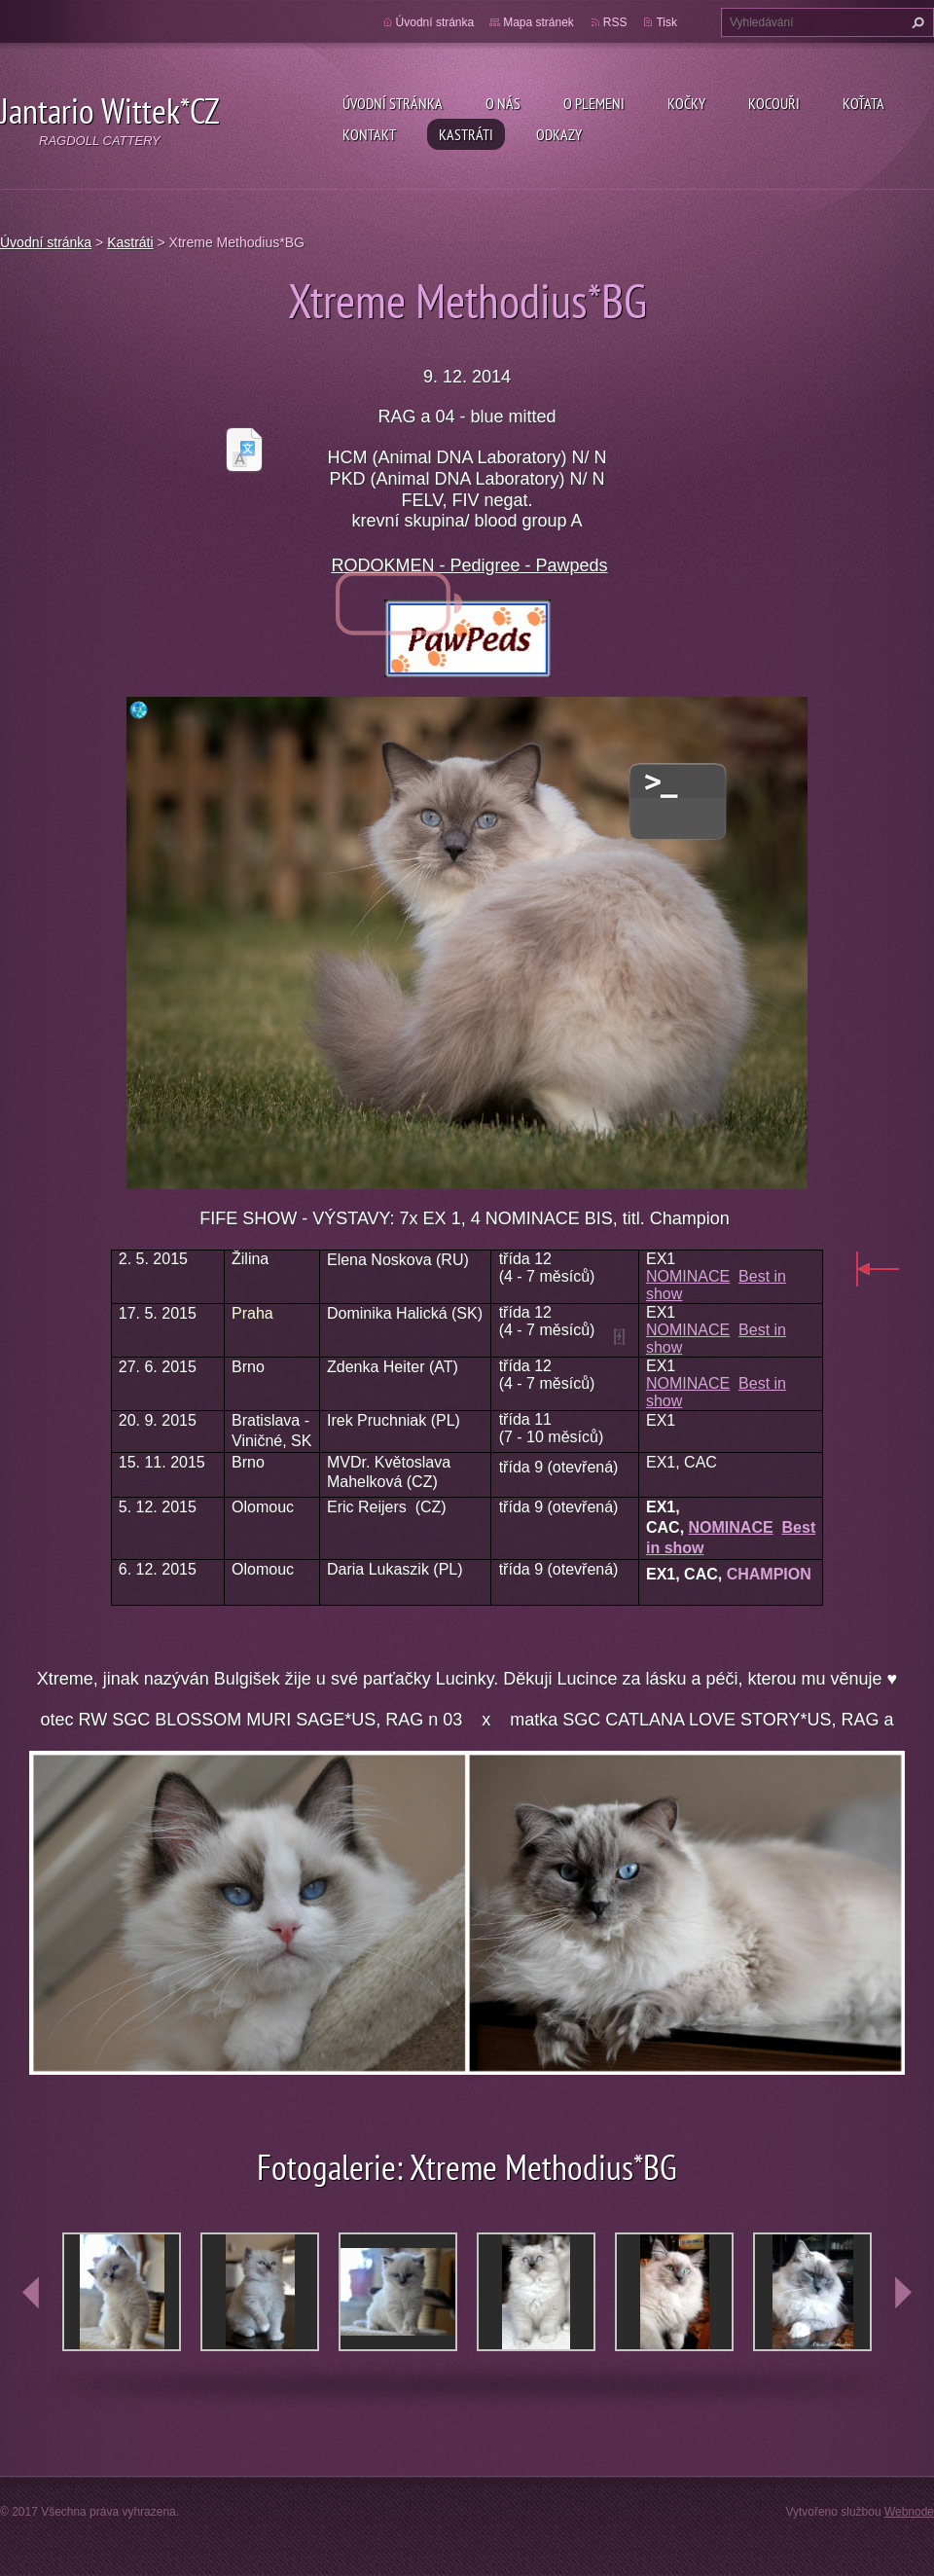 This screenshot has height=2576, width=934. I want to click on a gettext translation file for software localization, so click(244, 450).